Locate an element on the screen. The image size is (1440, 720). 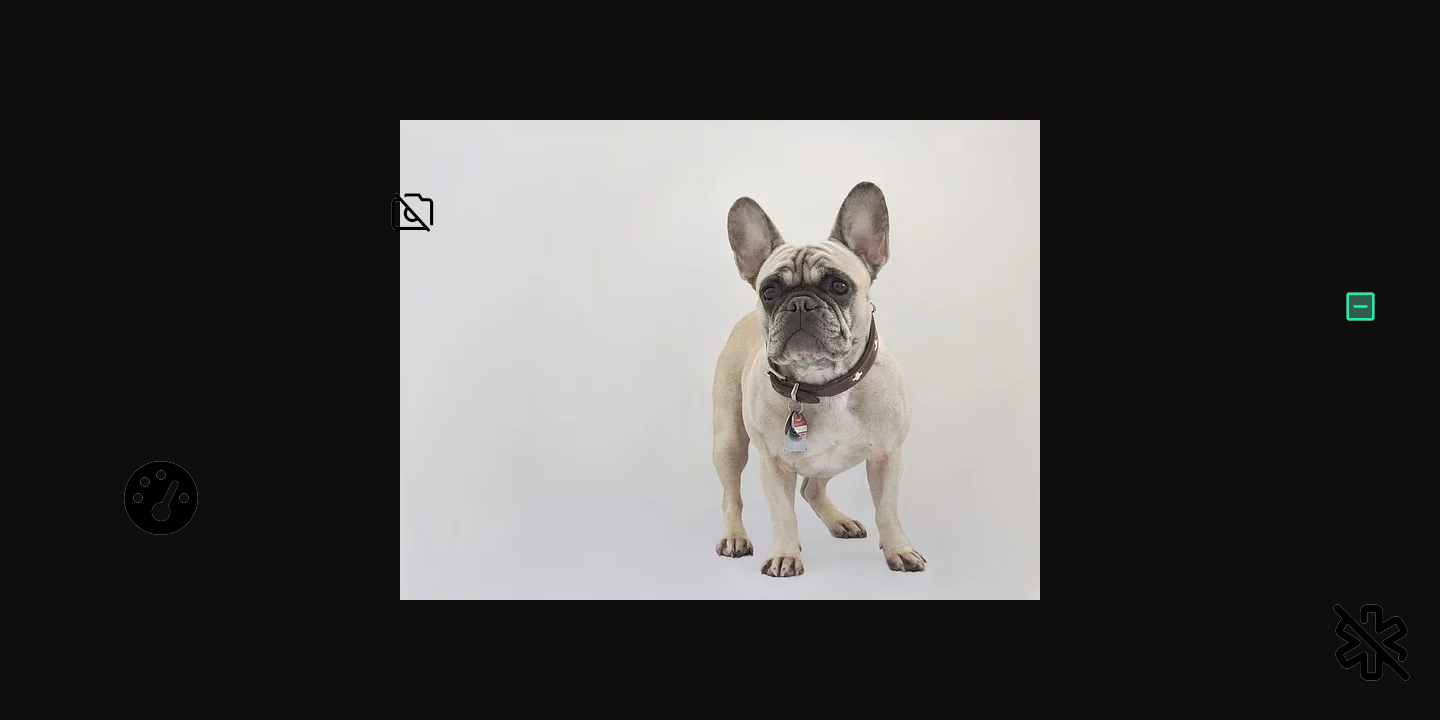
medical services unavailable is located at coordinates (1371, 642).